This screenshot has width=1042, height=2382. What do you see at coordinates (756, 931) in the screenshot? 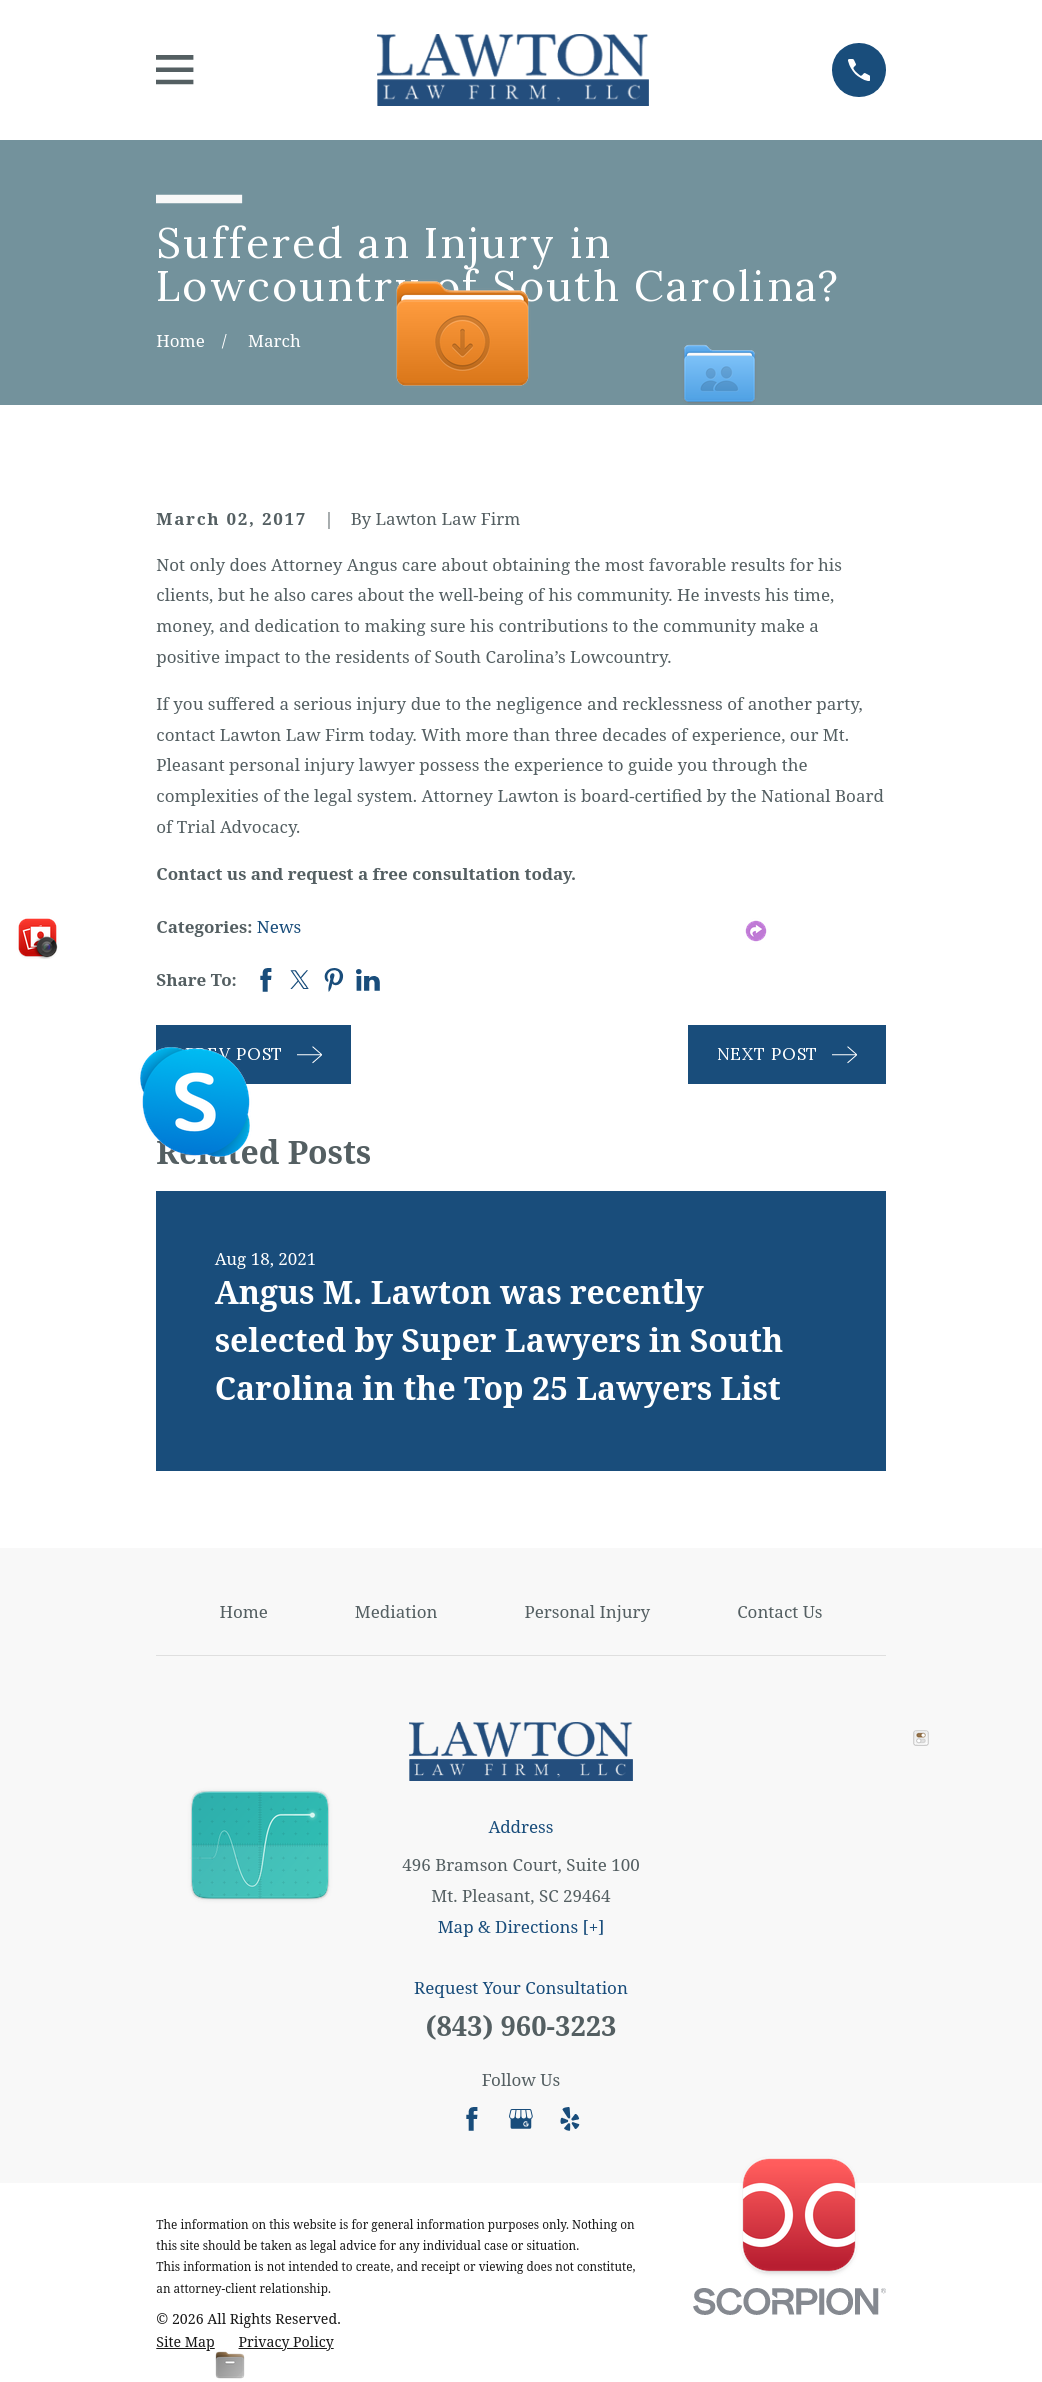
I see `indicates a locally modified file in version control` at bounding box center [756, 931].